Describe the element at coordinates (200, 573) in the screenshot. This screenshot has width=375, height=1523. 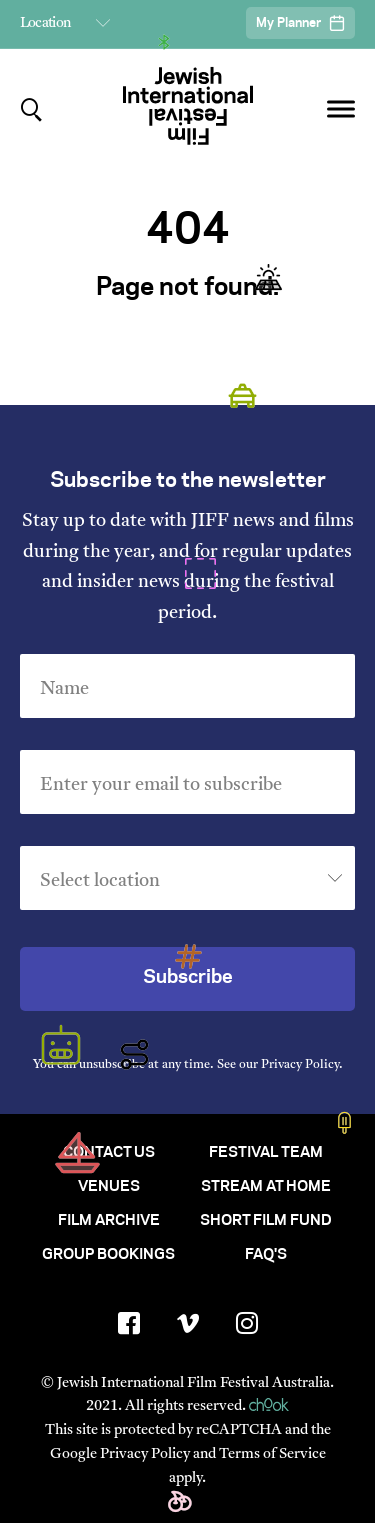
I see `select an area or region` at that location.